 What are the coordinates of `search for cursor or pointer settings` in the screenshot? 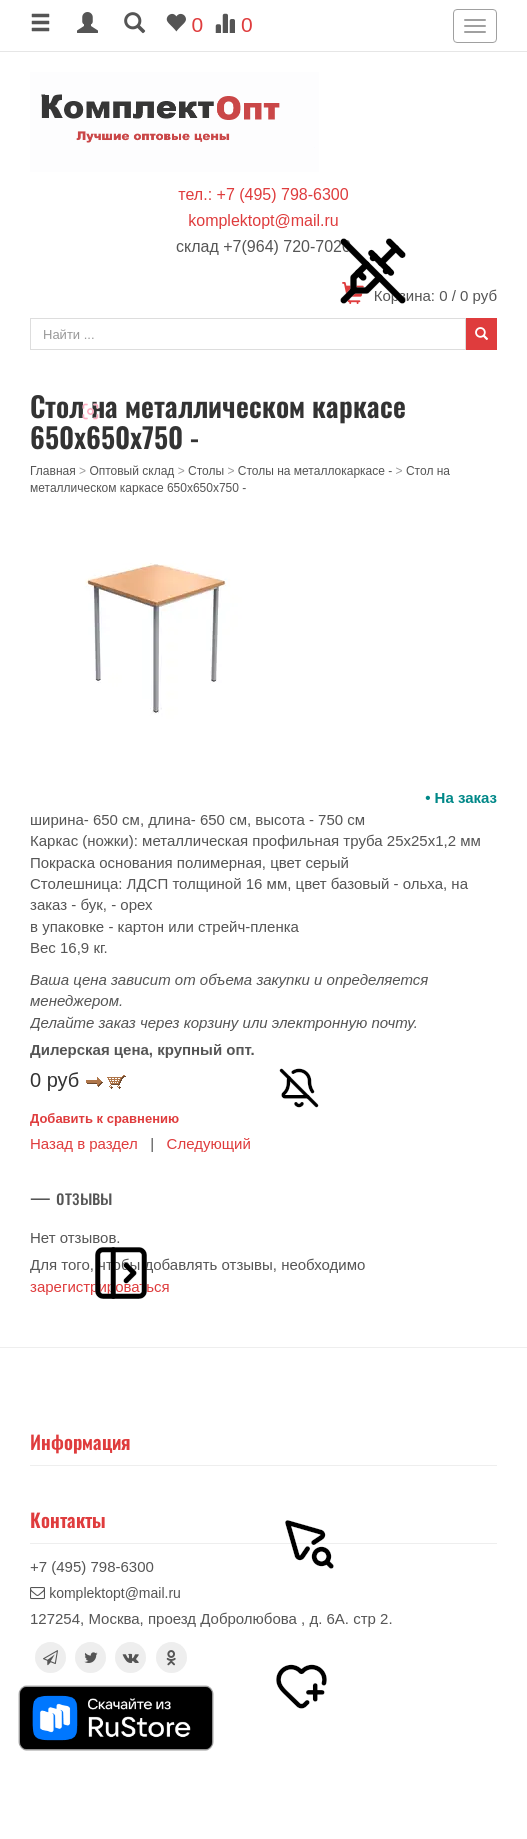 It's located at (307, 1542).